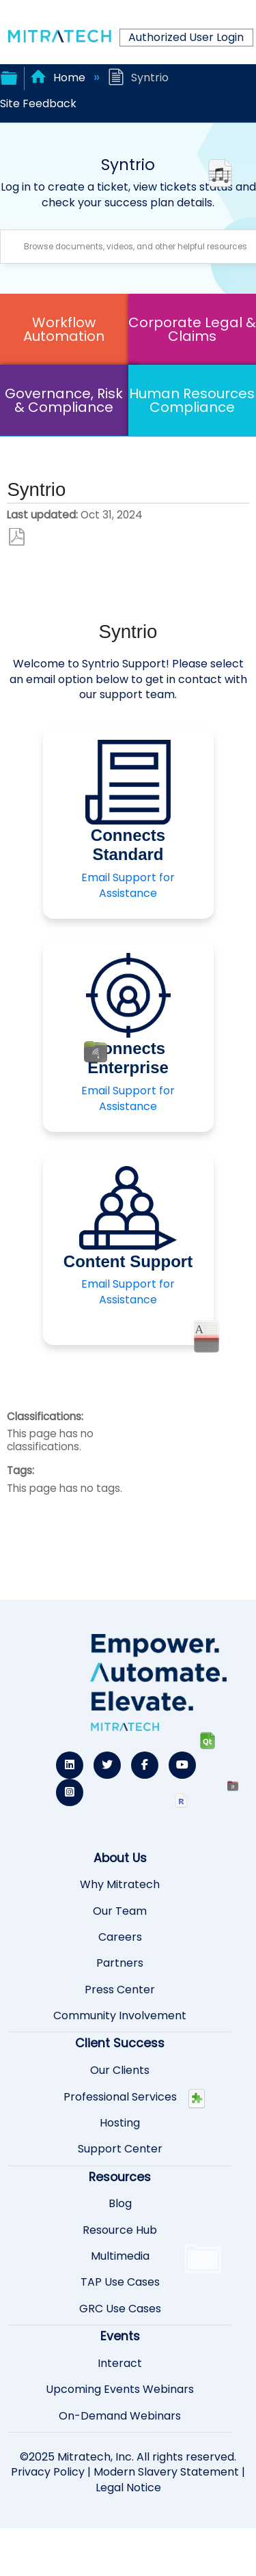 This screenshot has width=256, height=2576. What do you see at coordinates (220, 173) in the screenshot?
I see `a melody or music audio file` at bounding box center [220, 173].